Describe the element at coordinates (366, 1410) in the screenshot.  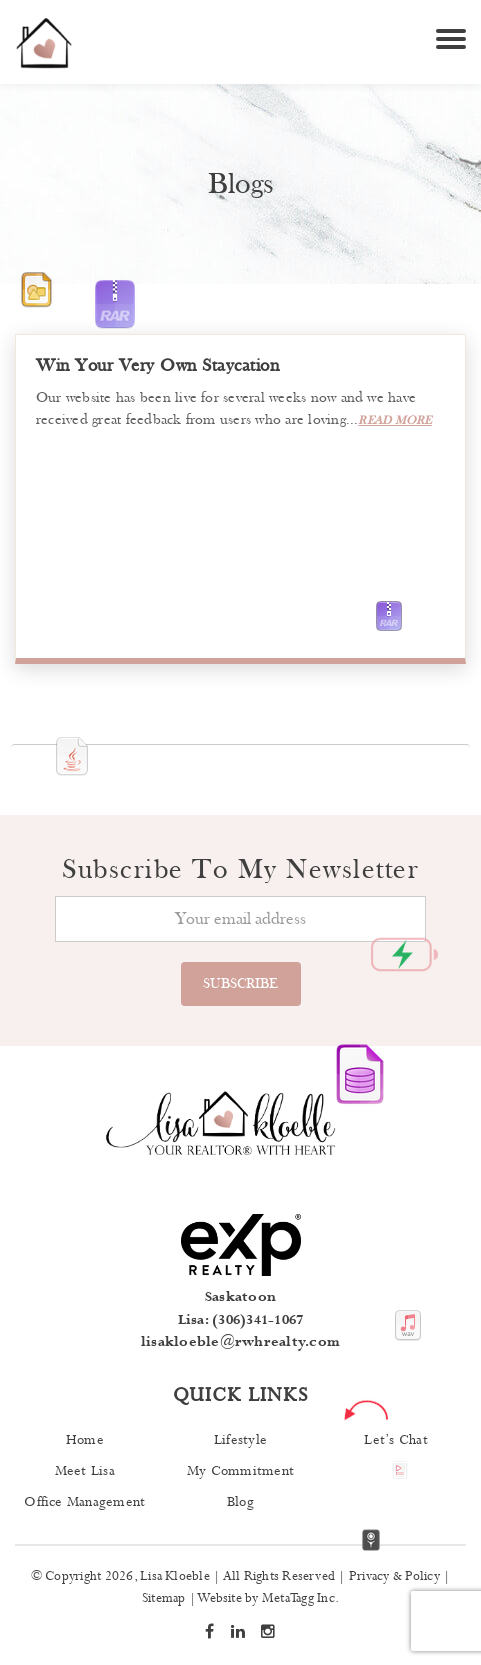
I see `undo the last action` at that location.